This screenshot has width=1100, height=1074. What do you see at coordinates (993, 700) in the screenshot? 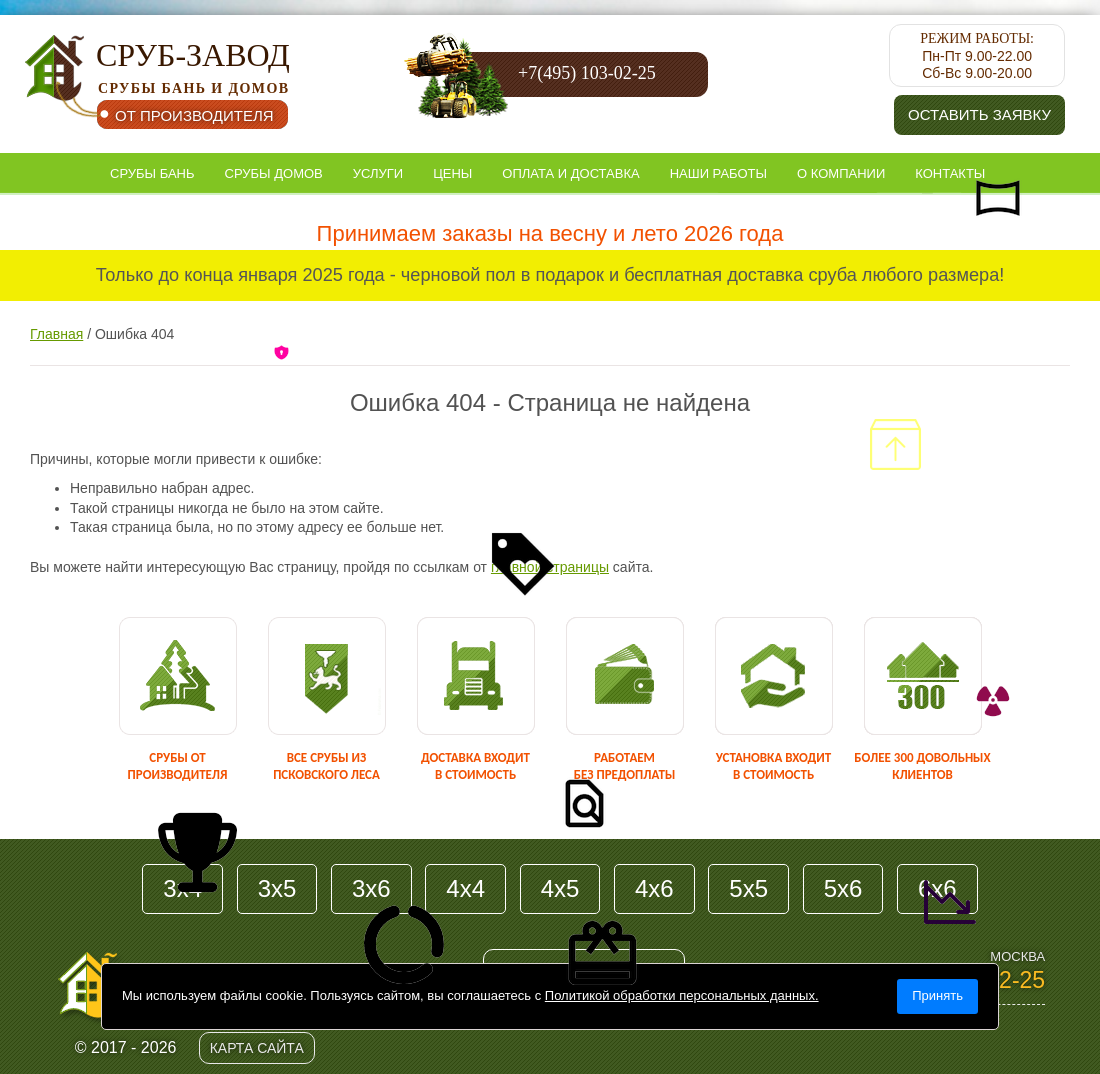
I see `indicates radioactive or hazardous material warning` at bounding box center [993, 700].